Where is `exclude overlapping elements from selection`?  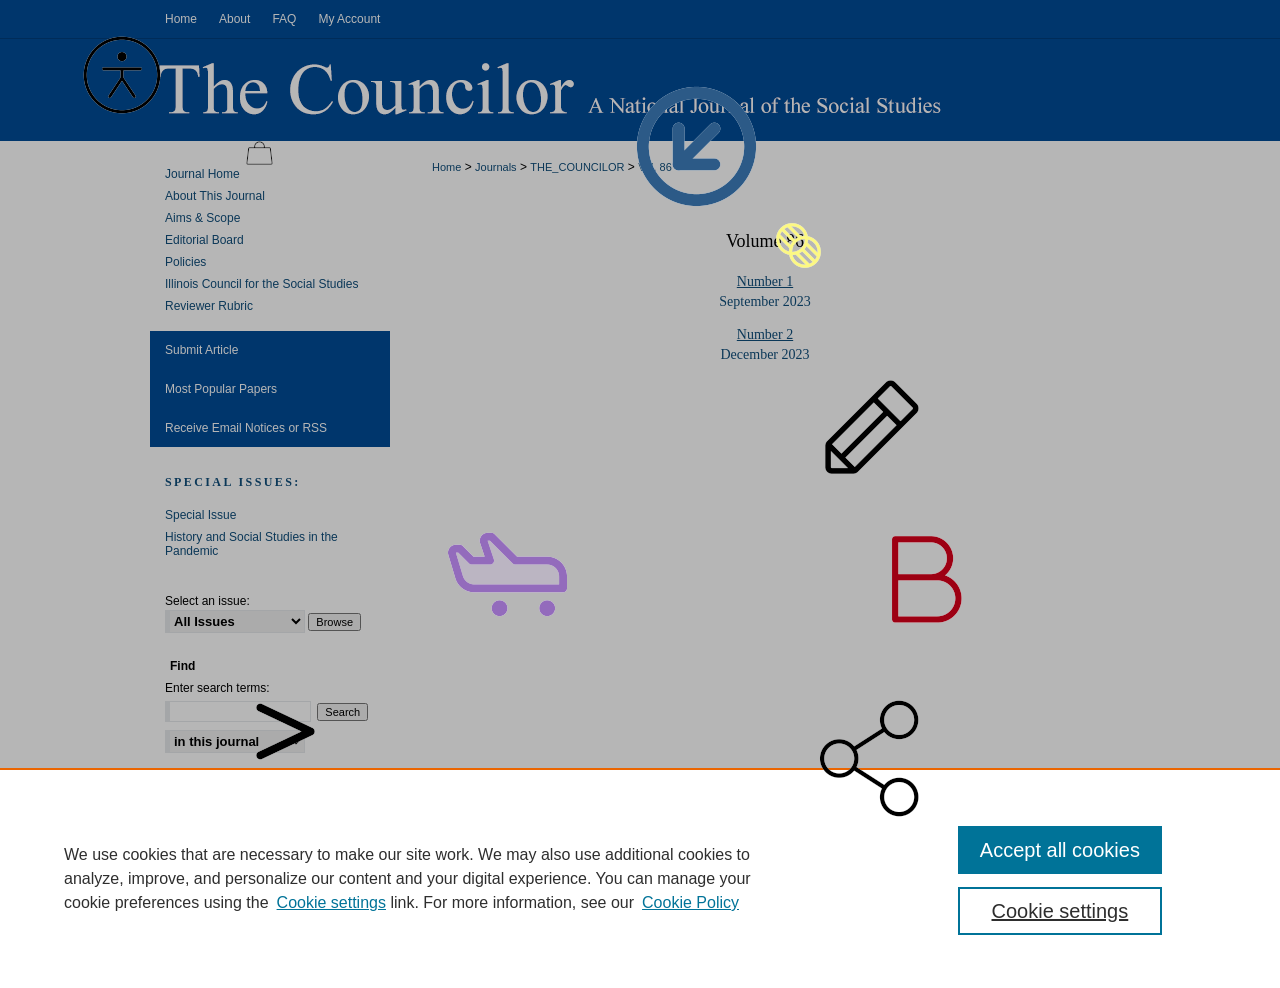 exclude overlapping elements from selection is located at coordinates (798, 245).